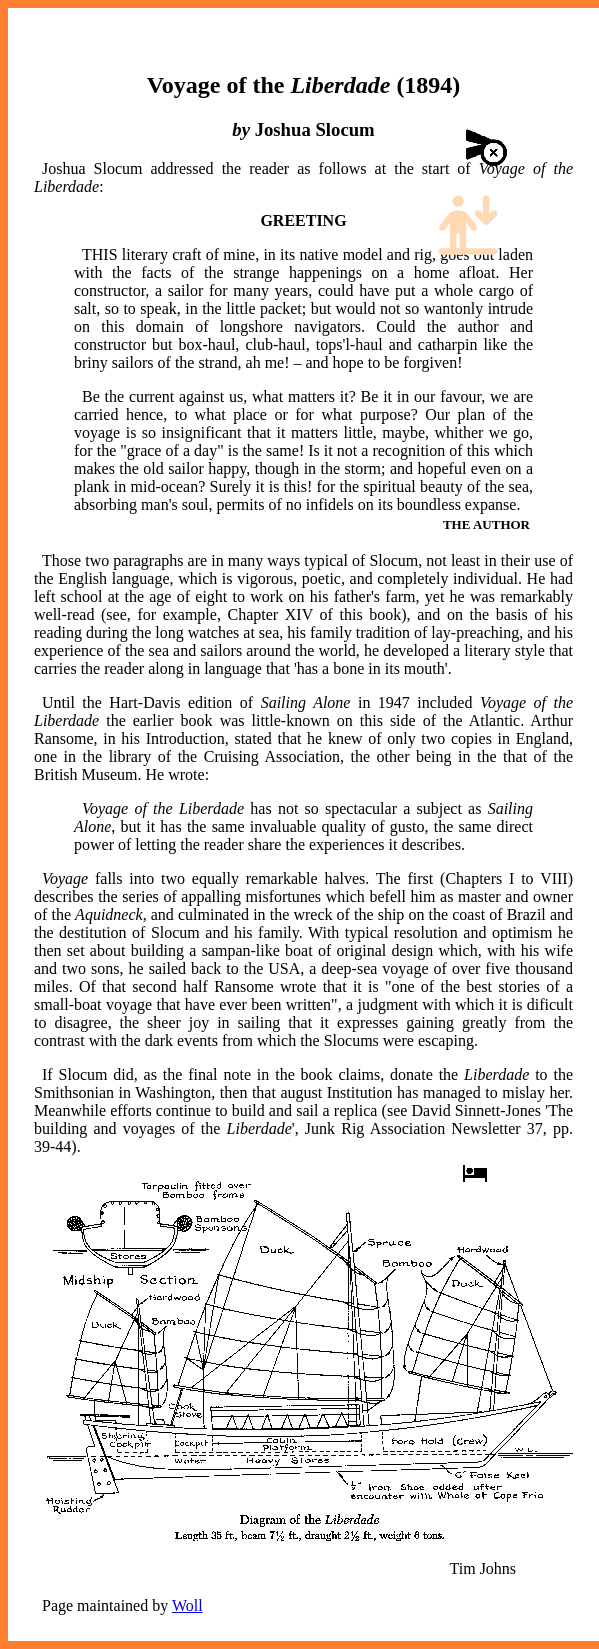 The width and height of the screenshot is (599, 1649). What do you see at coordinates (468, 225) in the screenshot?
I see `download user profile` at bounding box center [468, 225].